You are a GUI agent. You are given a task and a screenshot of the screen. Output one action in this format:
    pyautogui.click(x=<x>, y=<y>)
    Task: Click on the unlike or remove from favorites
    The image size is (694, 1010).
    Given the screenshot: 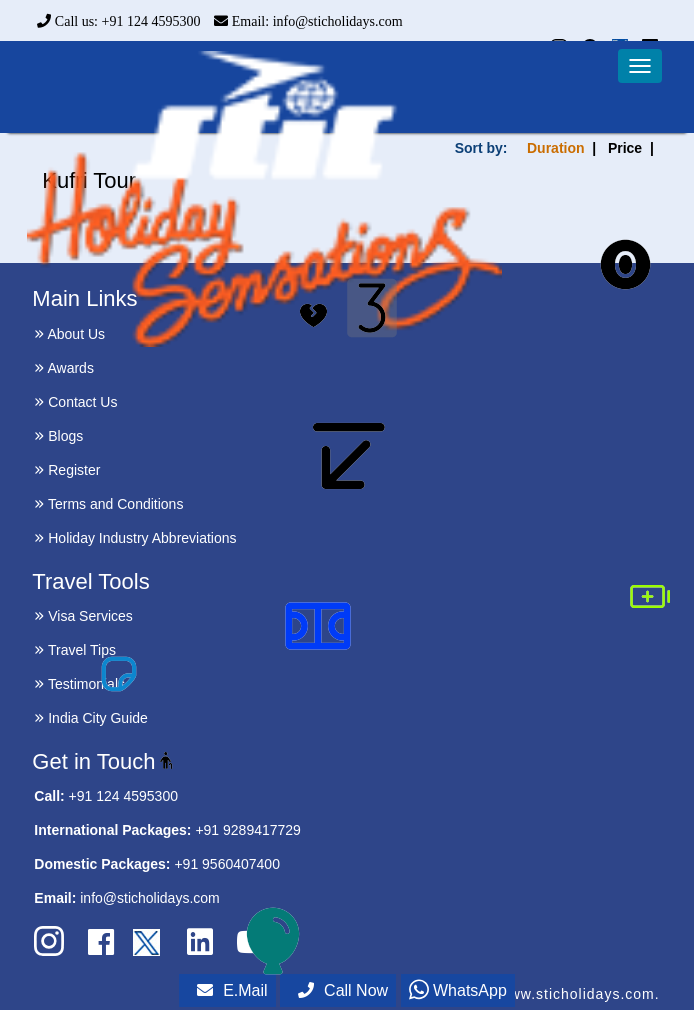 What is the action you would take?
    pyautogui.click(x=313, y=314)
    